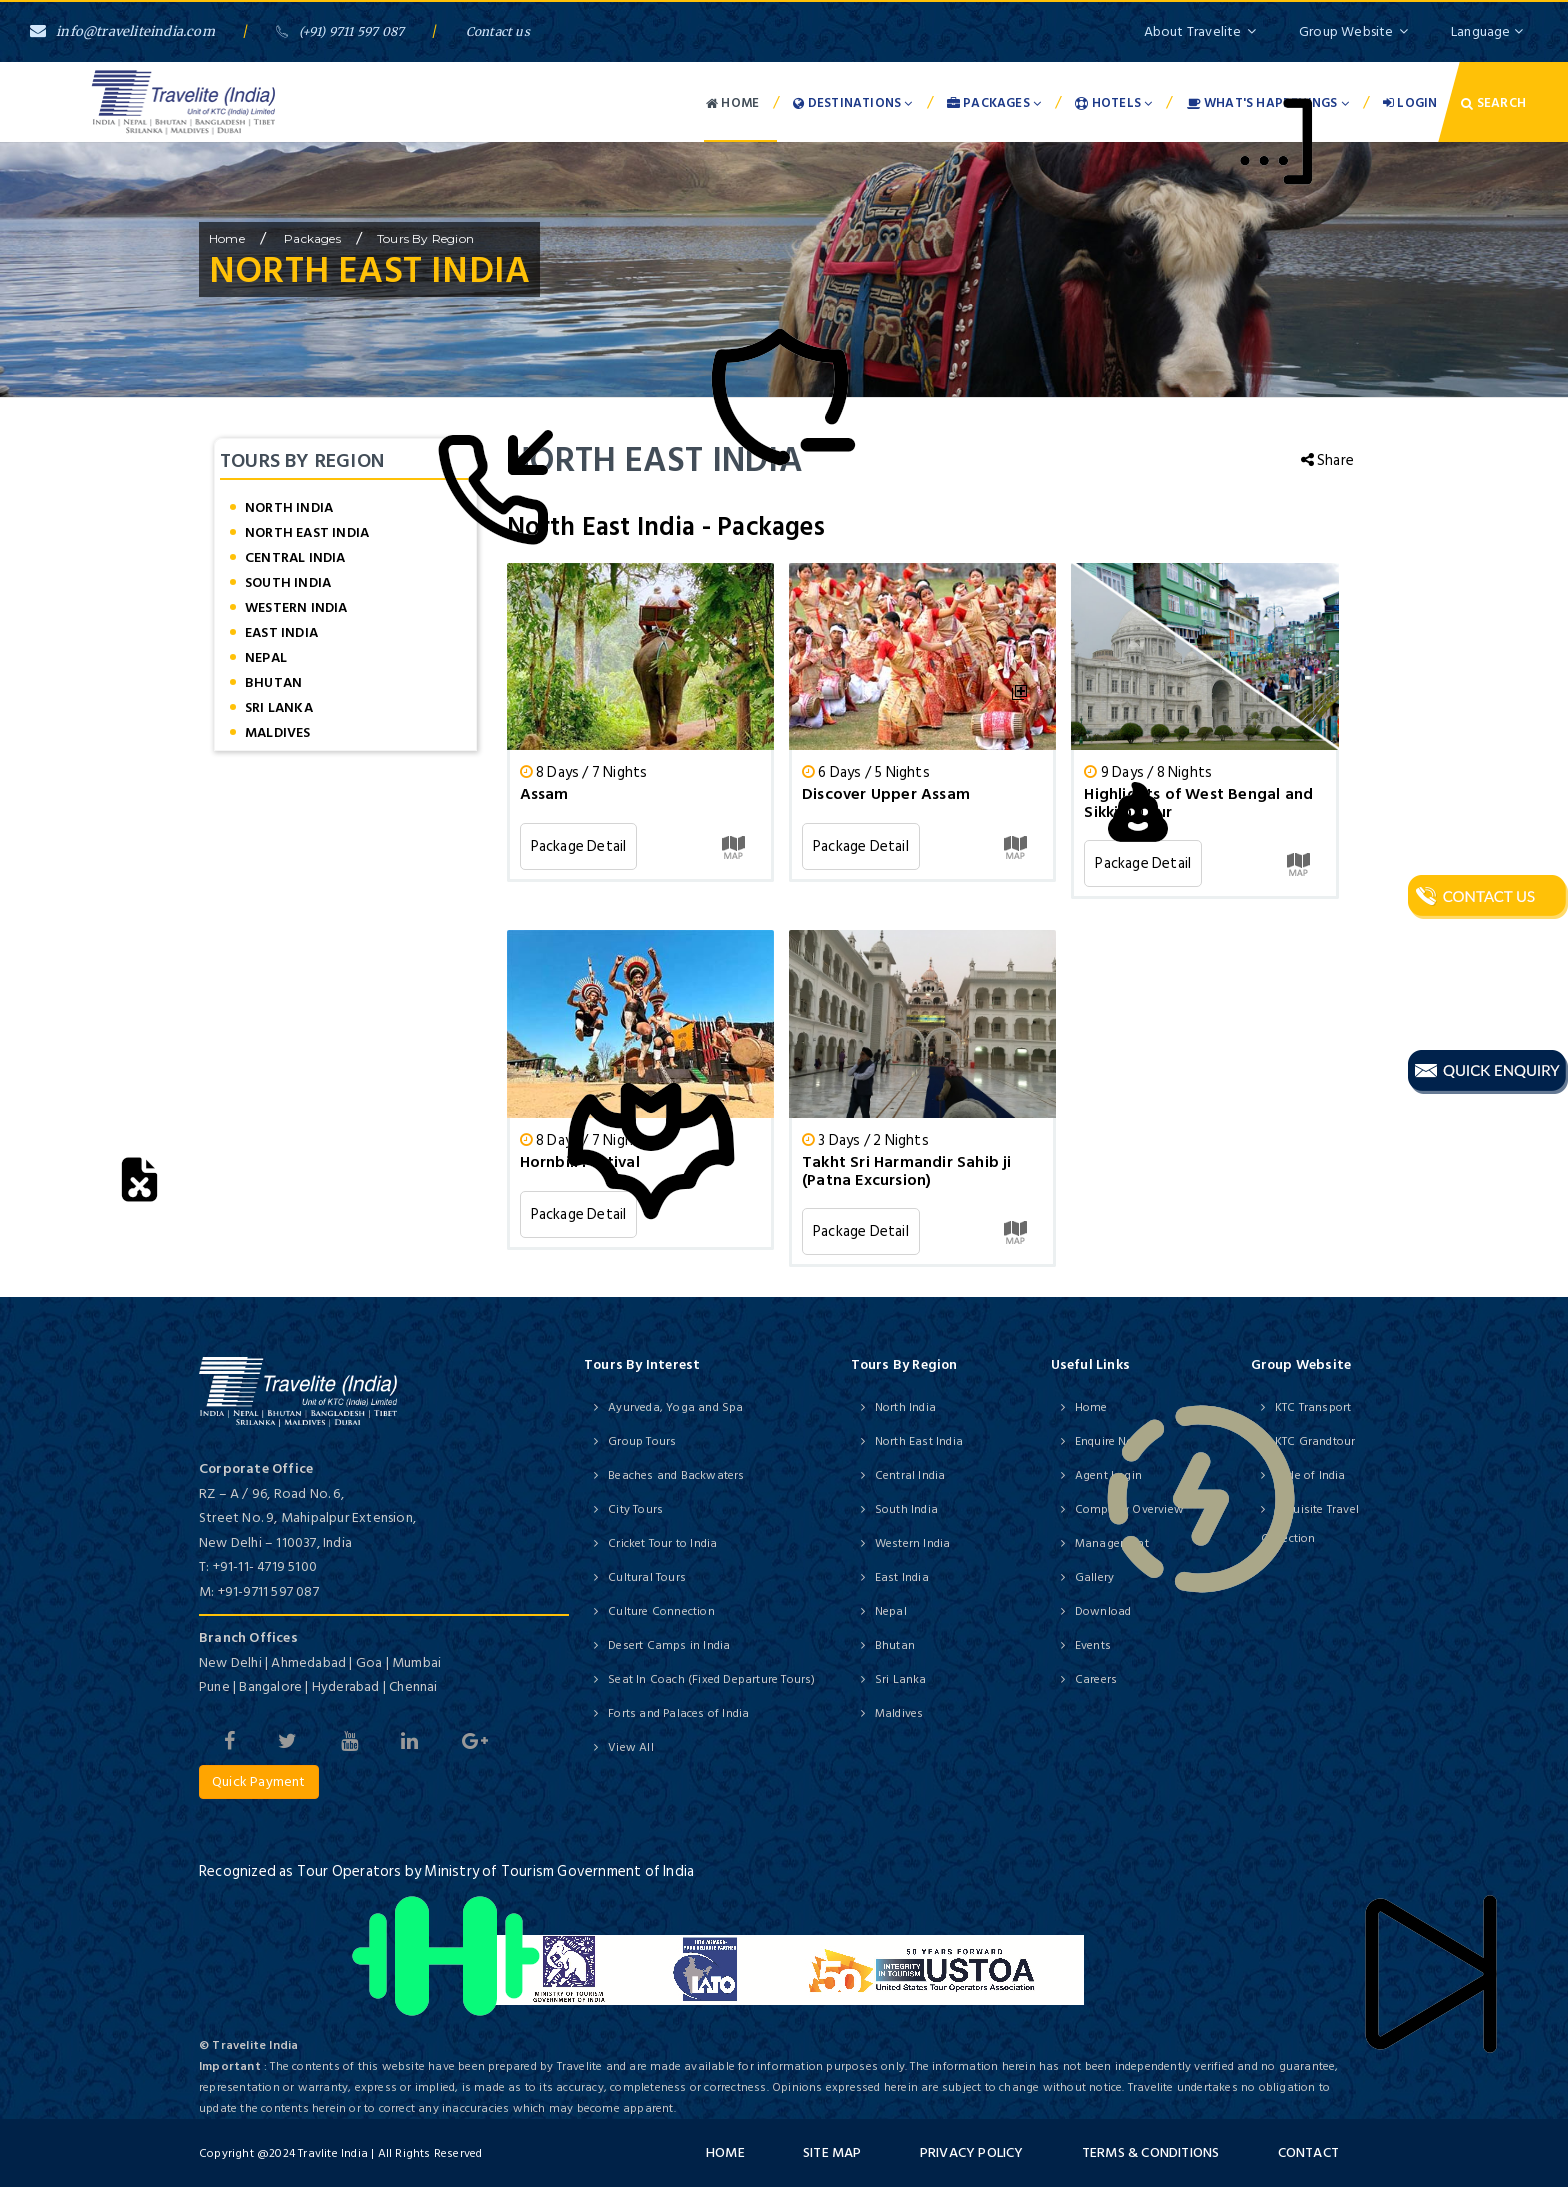 The height and width of the screenshot is (2187, 1568). What do you see at coordinates (1278, 141) in the screenshot?
I see `indicates end of a code block or container` at bounding box center [1278, 141].